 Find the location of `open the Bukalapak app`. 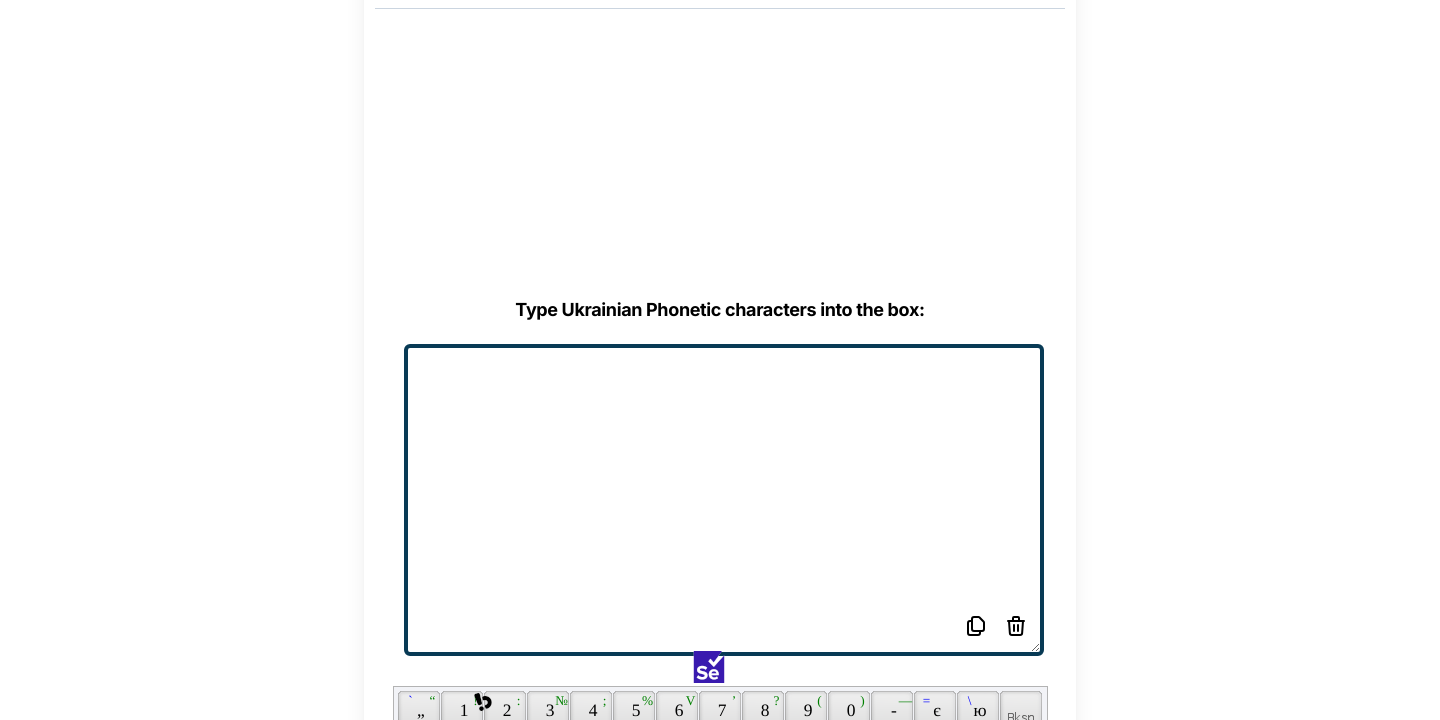

open the Bukalapak app is located at coordinates (483, 702).